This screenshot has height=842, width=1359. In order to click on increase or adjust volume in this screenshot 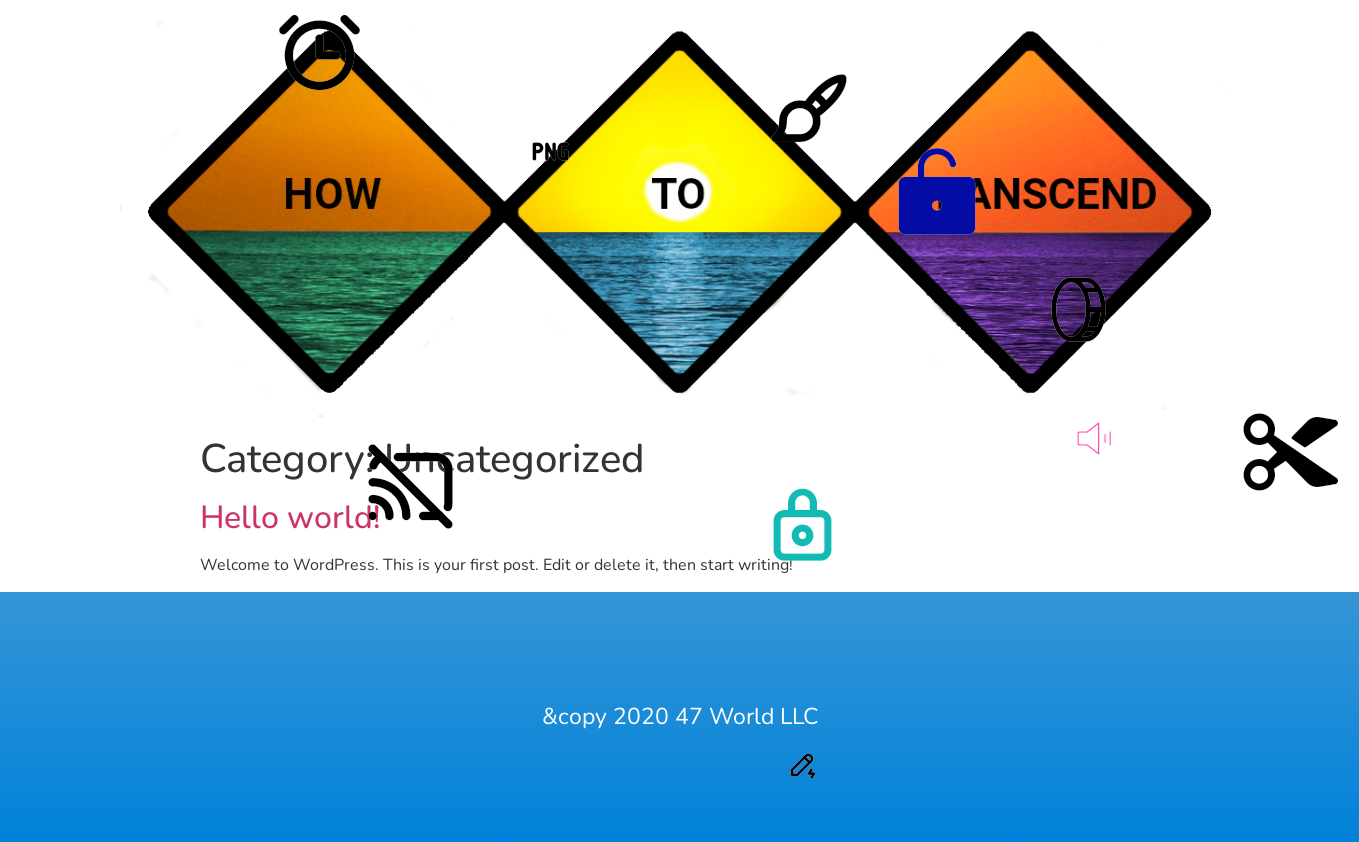, I will do `click(1093, 438)`.